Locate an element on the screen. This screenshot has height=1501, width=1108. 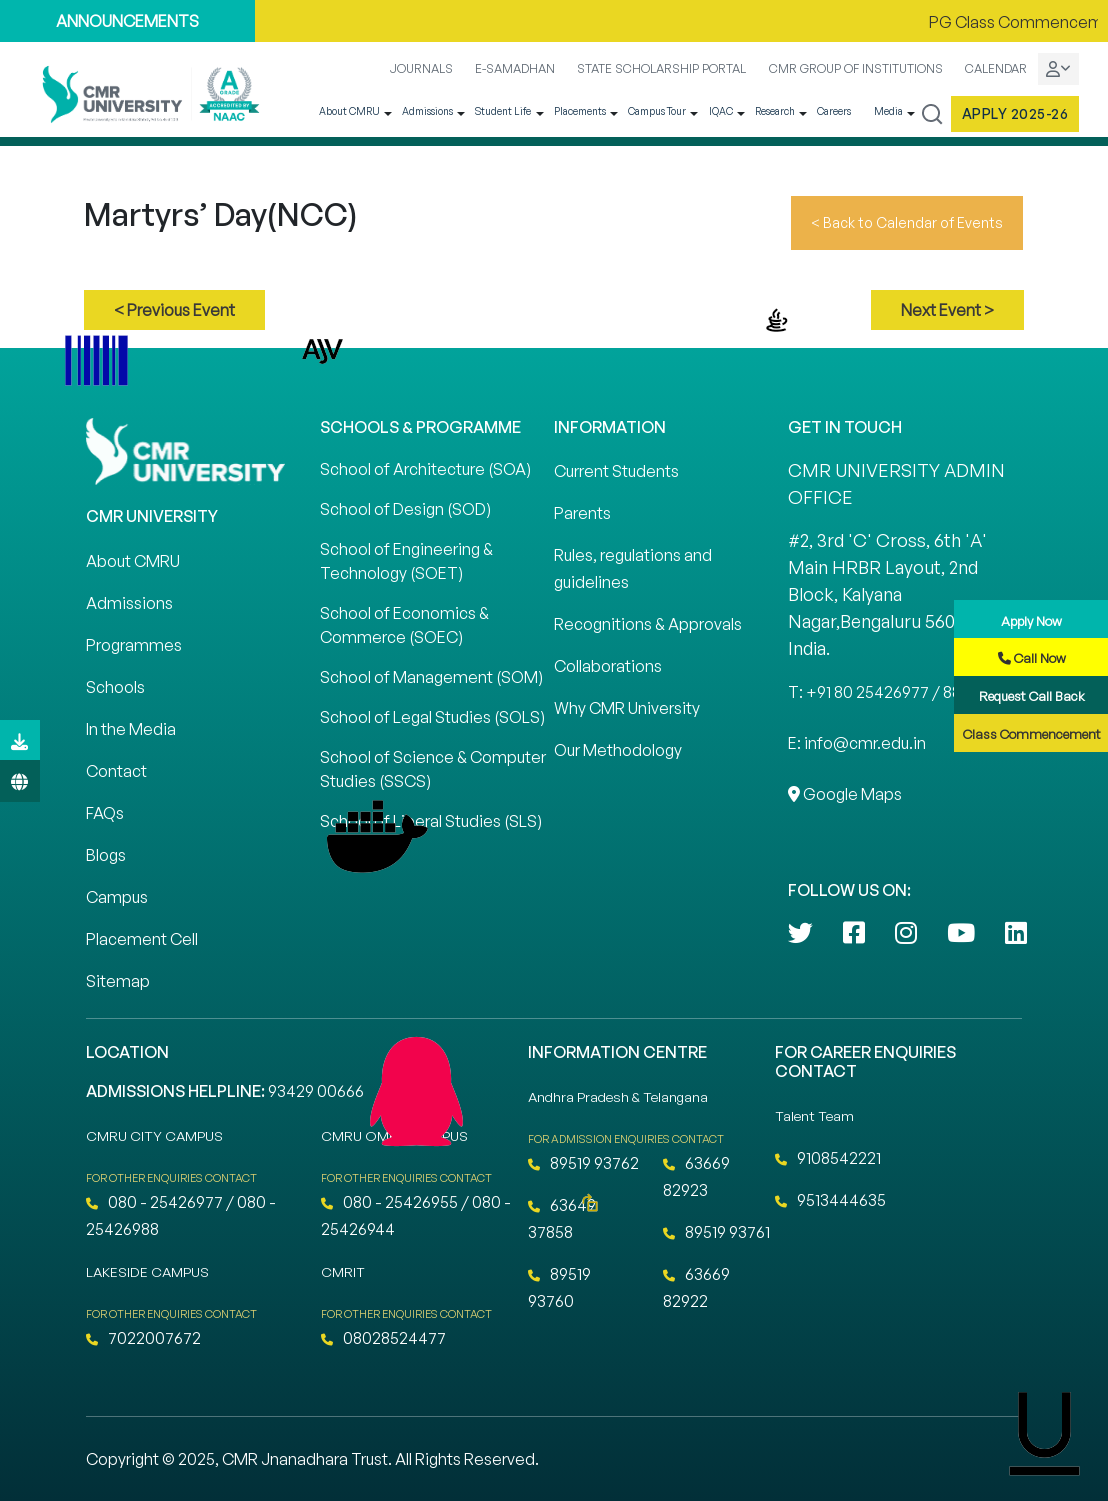
rotate element clockwise is located at coordinates (590, 1203).